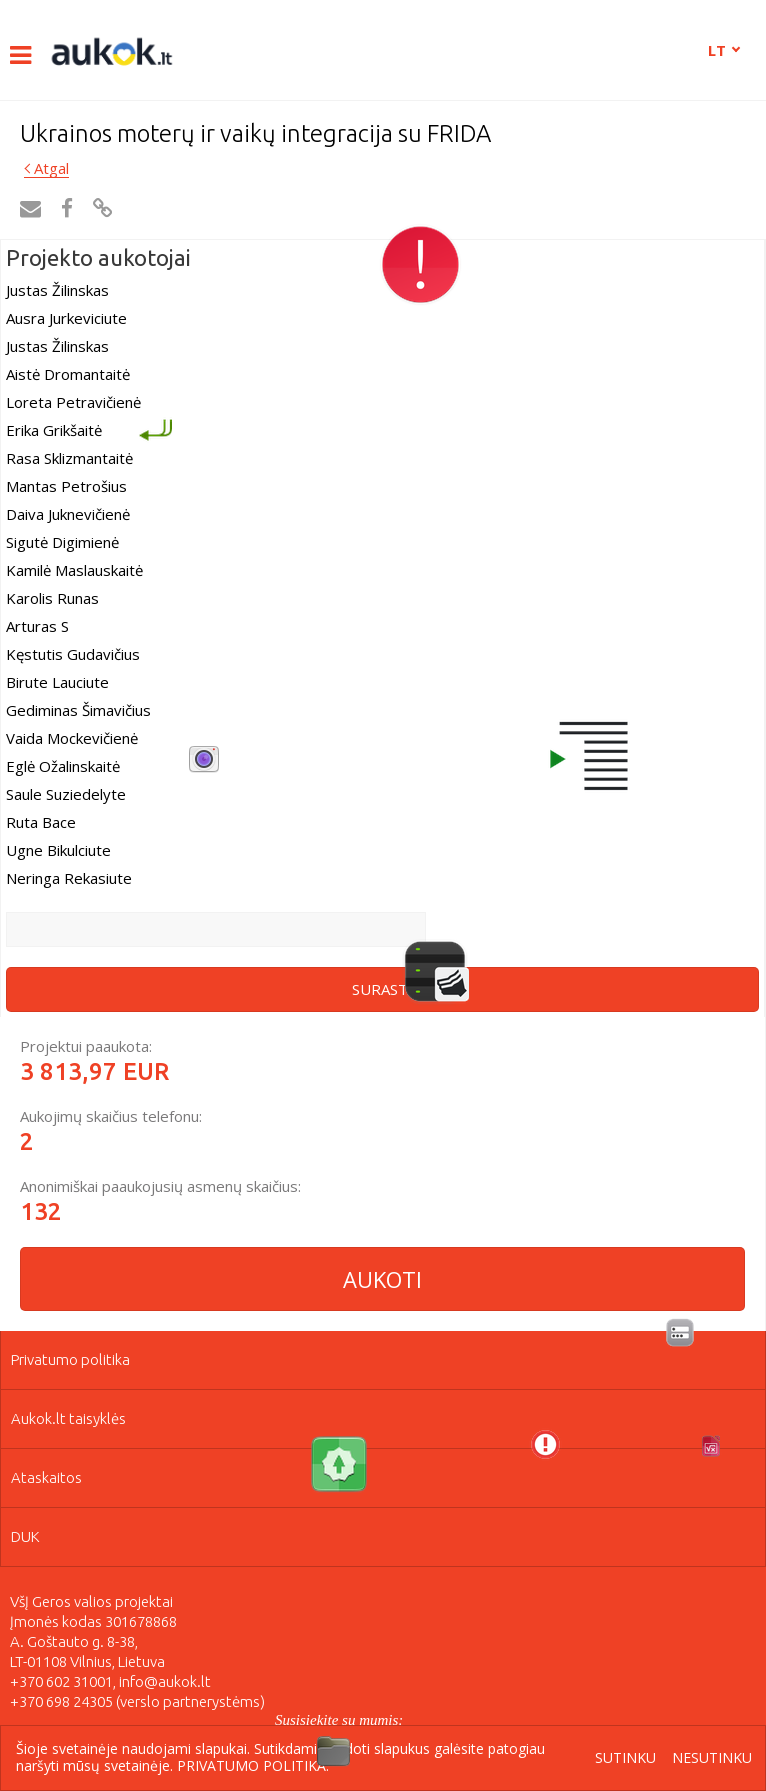 The width and height of the screenshot is (766, 1791). I want to click on drop files here to add them to folder, so click(333, 1750).